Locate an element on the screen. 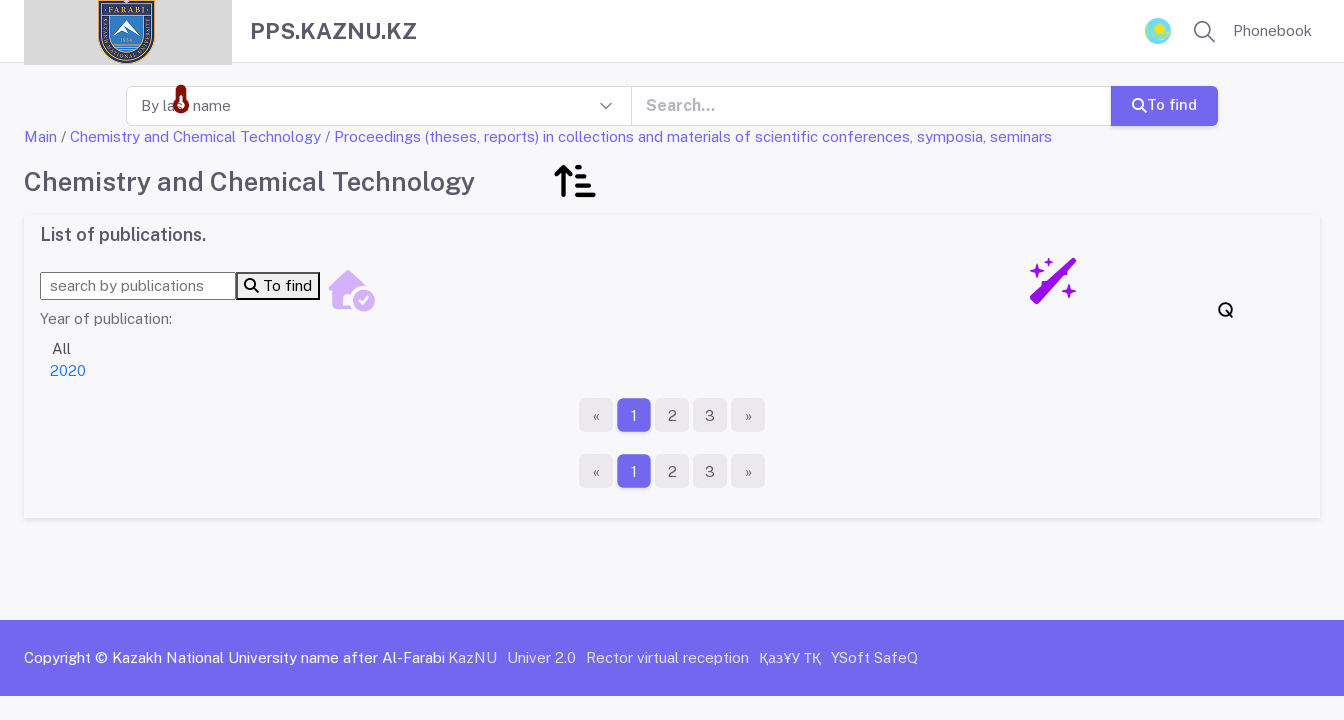 This screenshot has height=720, width=1344. home verification complete is located at coordinates (350, 289).